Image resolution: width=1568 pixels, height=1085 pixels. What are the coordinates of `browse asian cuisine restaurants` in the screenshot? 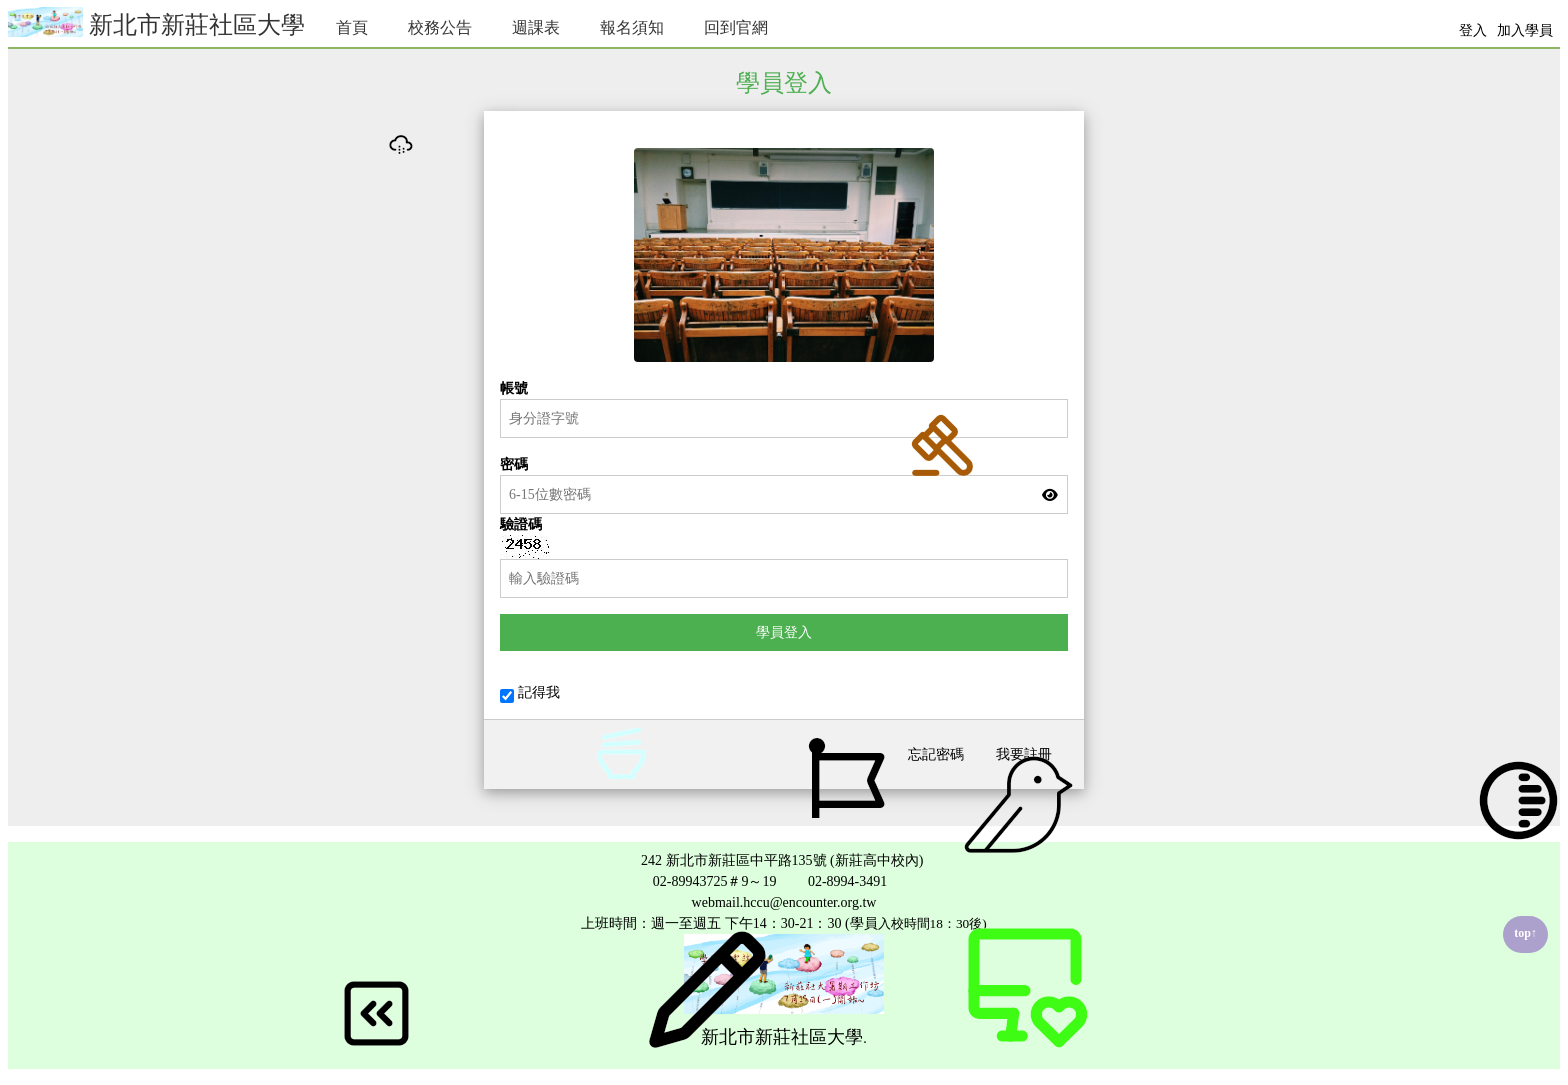 It's located at (621, 754).